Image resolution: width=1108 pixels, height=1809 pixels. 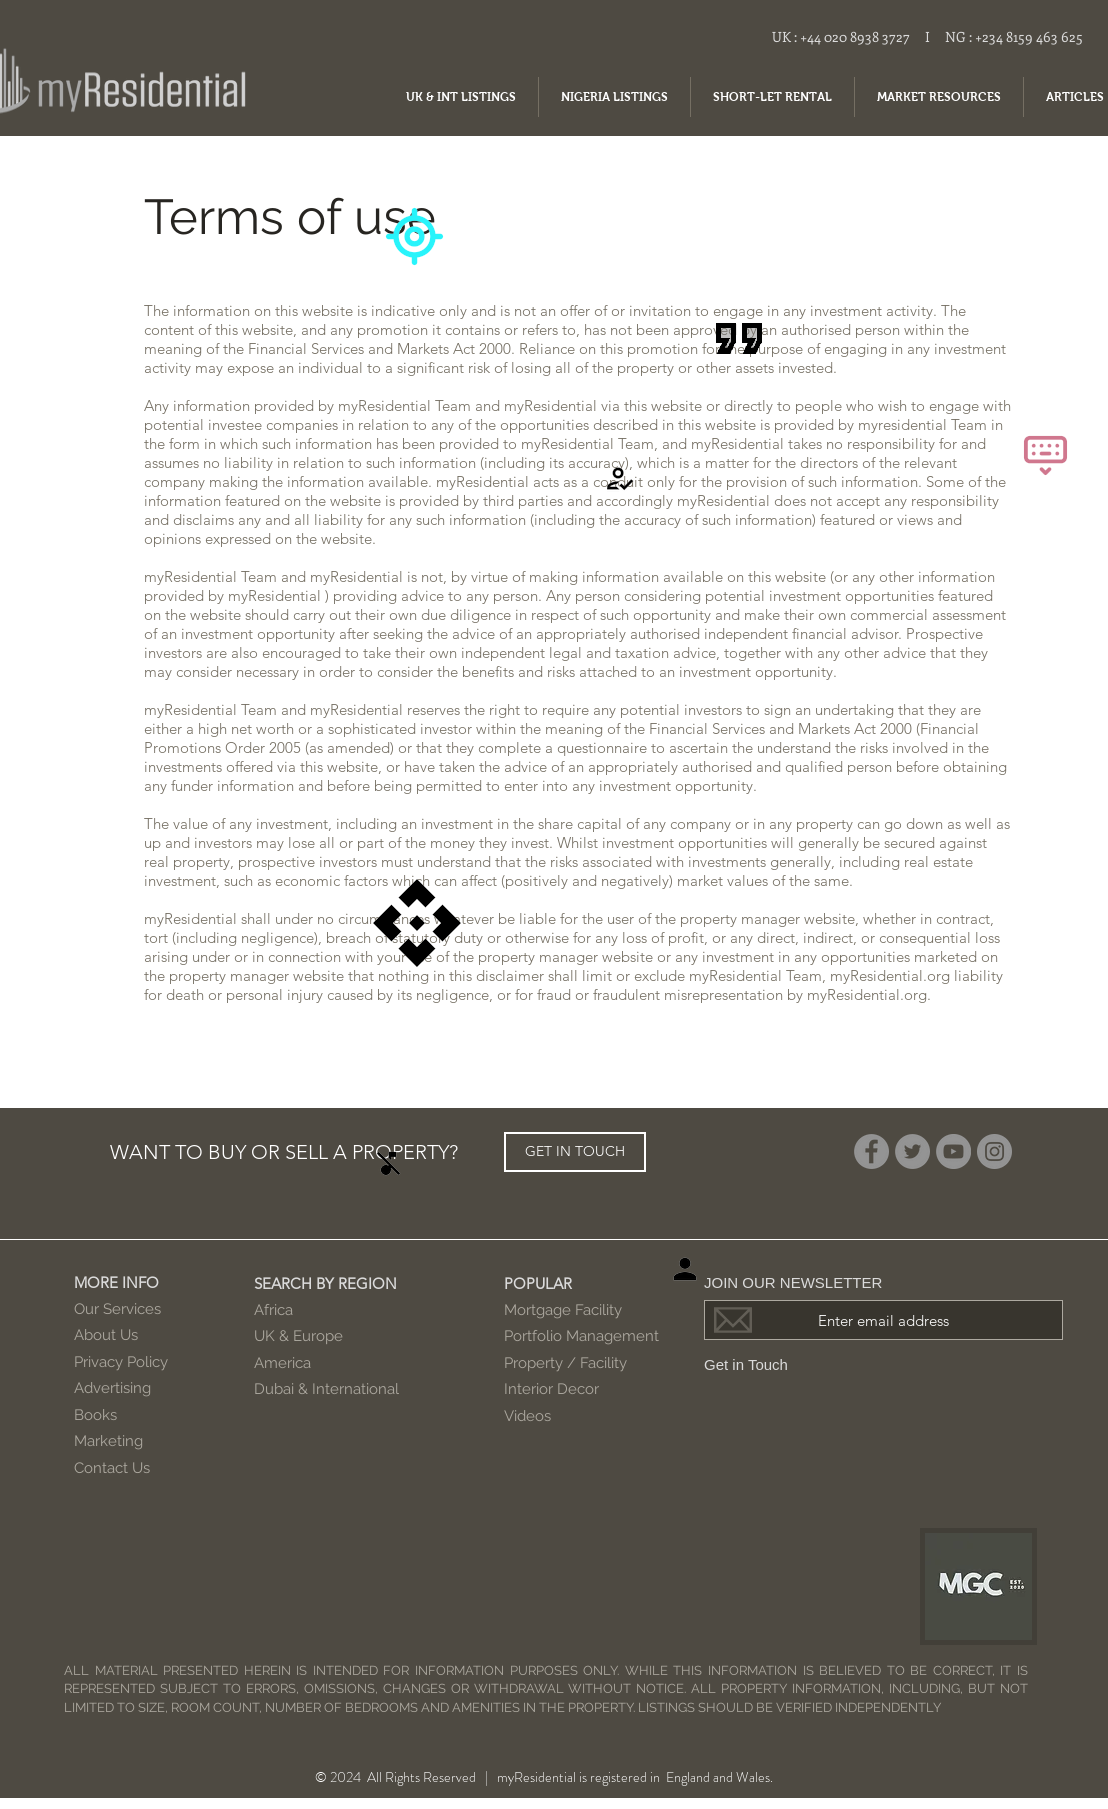 What do you see at coordinates (619, 478) in the screenshot?
I see `indicates a verified or registered user` at bounding box center [619, 478].